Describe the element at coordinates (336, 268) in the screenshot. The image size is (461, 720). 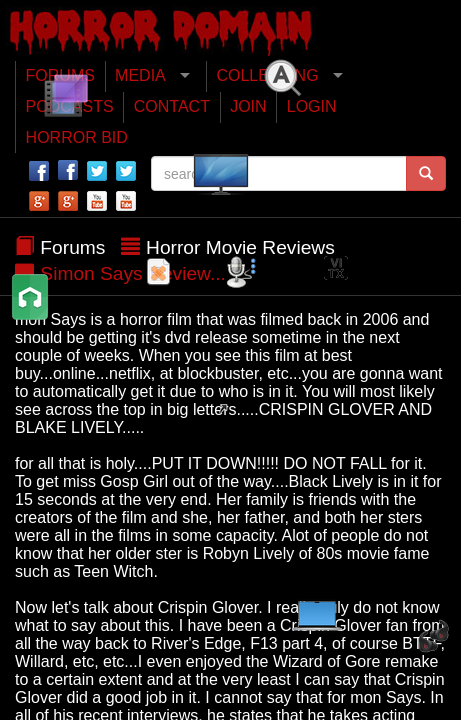
I see `switch to Vietnamese Telex input method` at that location.